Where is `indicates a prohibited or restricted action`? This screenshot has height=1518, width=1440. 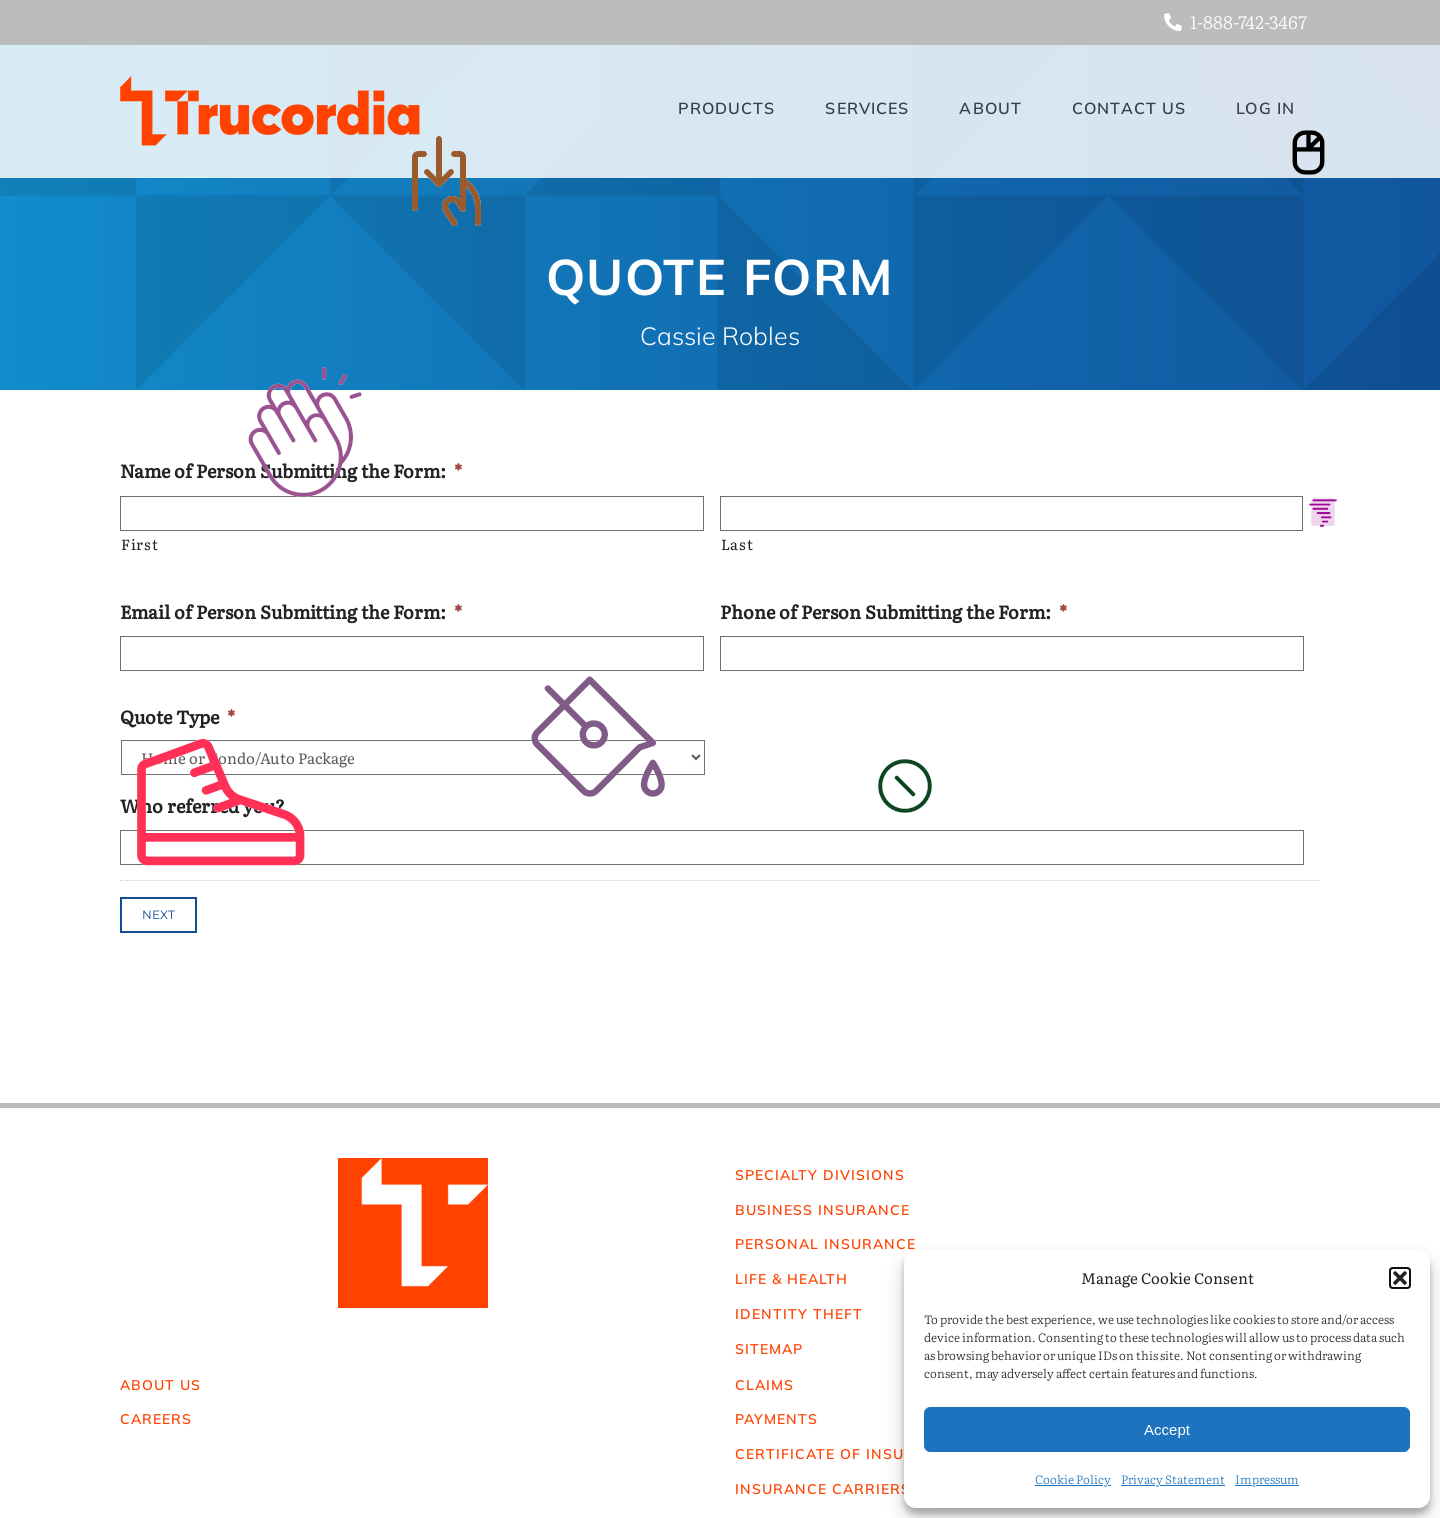
indicates a prohibited or restricted action is located at coordinates (905, 786).